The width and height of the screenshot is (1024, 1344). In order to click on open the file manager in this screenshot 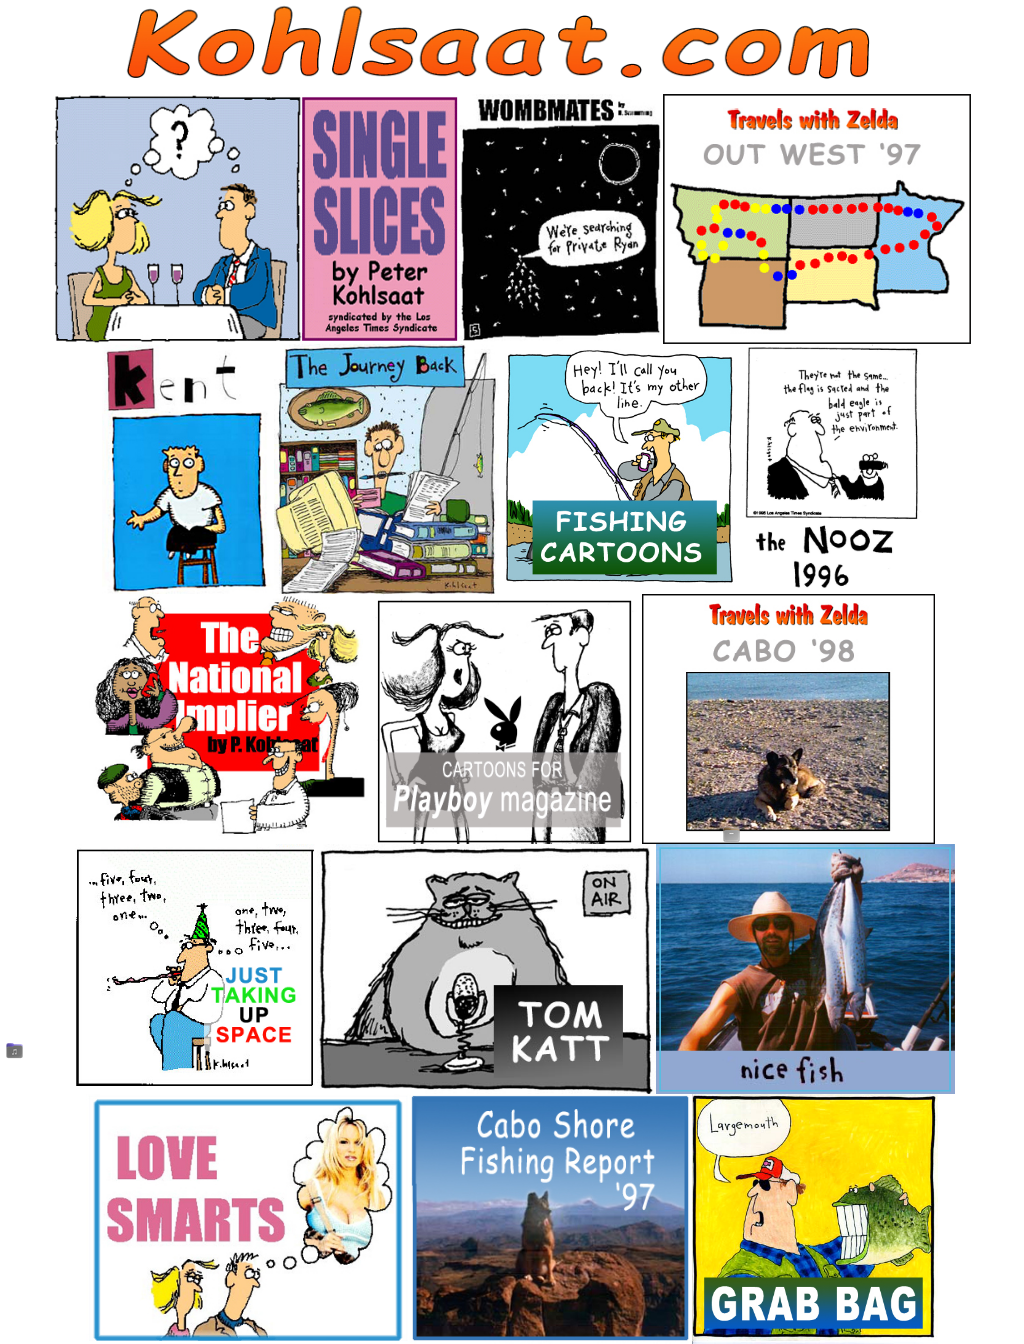, I will do `click(731, 834)`.